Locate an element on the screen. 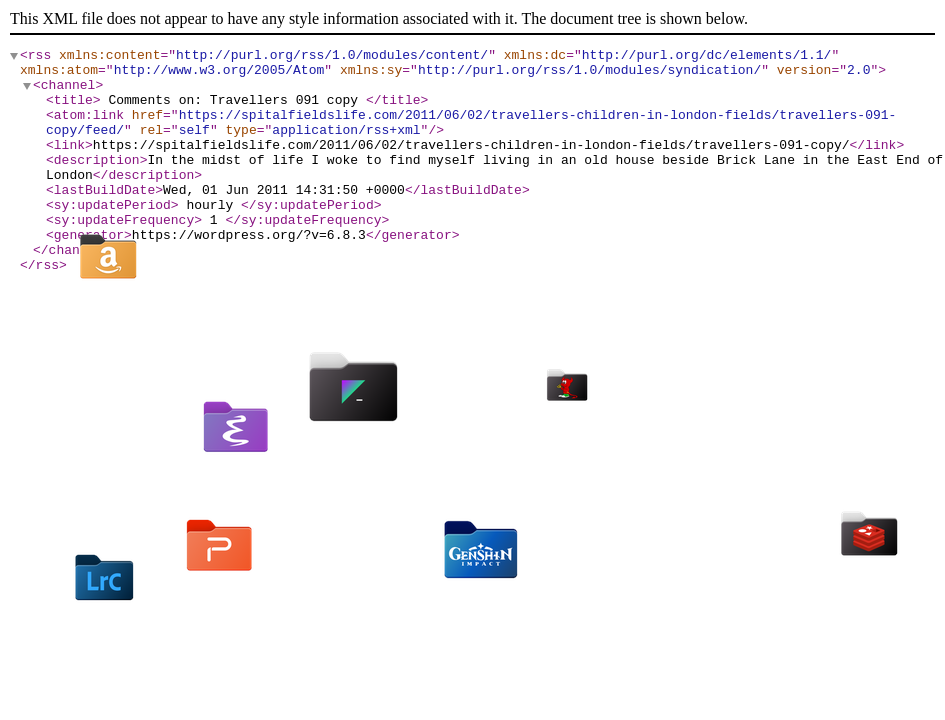 This screenshot has height=720, width=945. open folder containing WPS presentation files is located at coordinates (219, 547).